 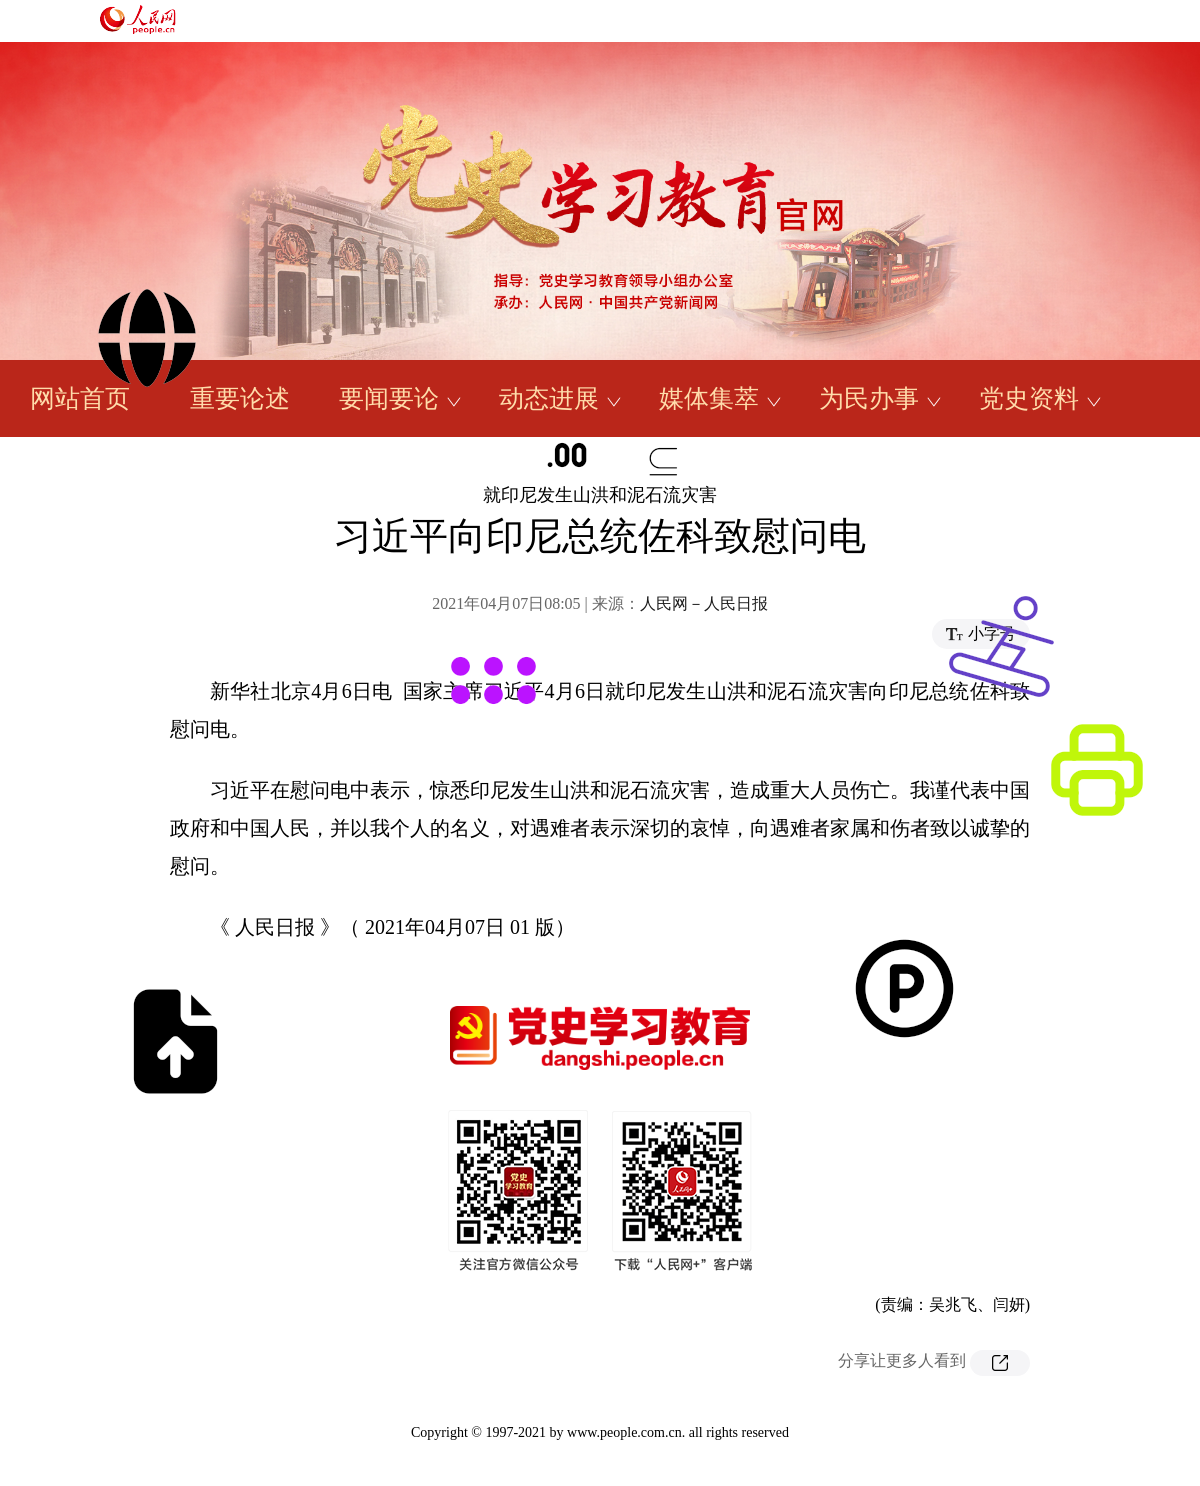 I want to click on toggle decimal number formatting, so click(x=567, y=455).